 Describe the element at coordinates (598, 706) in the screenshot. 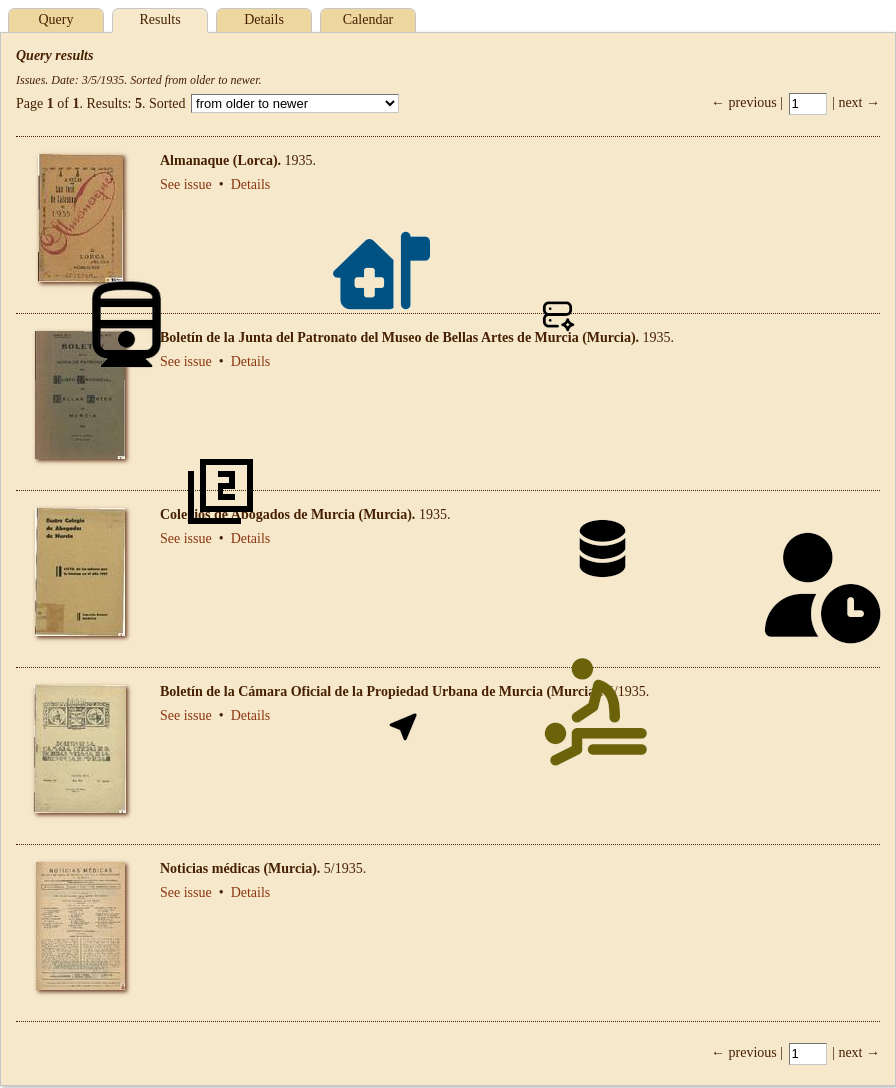

I see `access massage or spa services` at that location.